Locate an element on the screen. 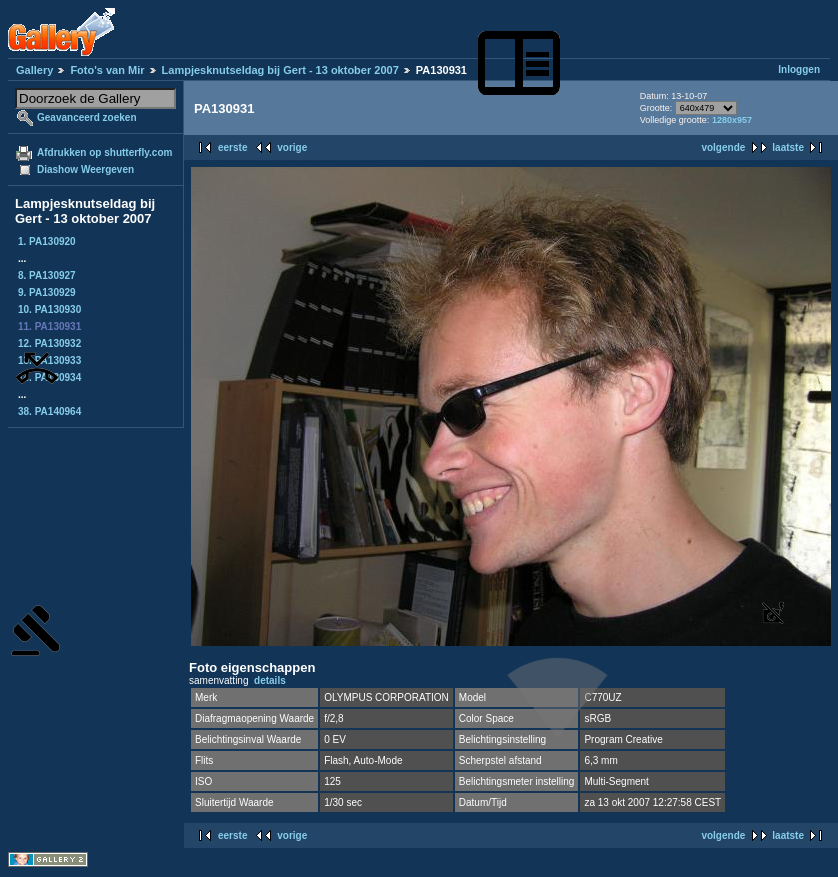 The height and width of the screenshot is (877, 838). indicates a missed phone call is located at coordinates (37, 368).